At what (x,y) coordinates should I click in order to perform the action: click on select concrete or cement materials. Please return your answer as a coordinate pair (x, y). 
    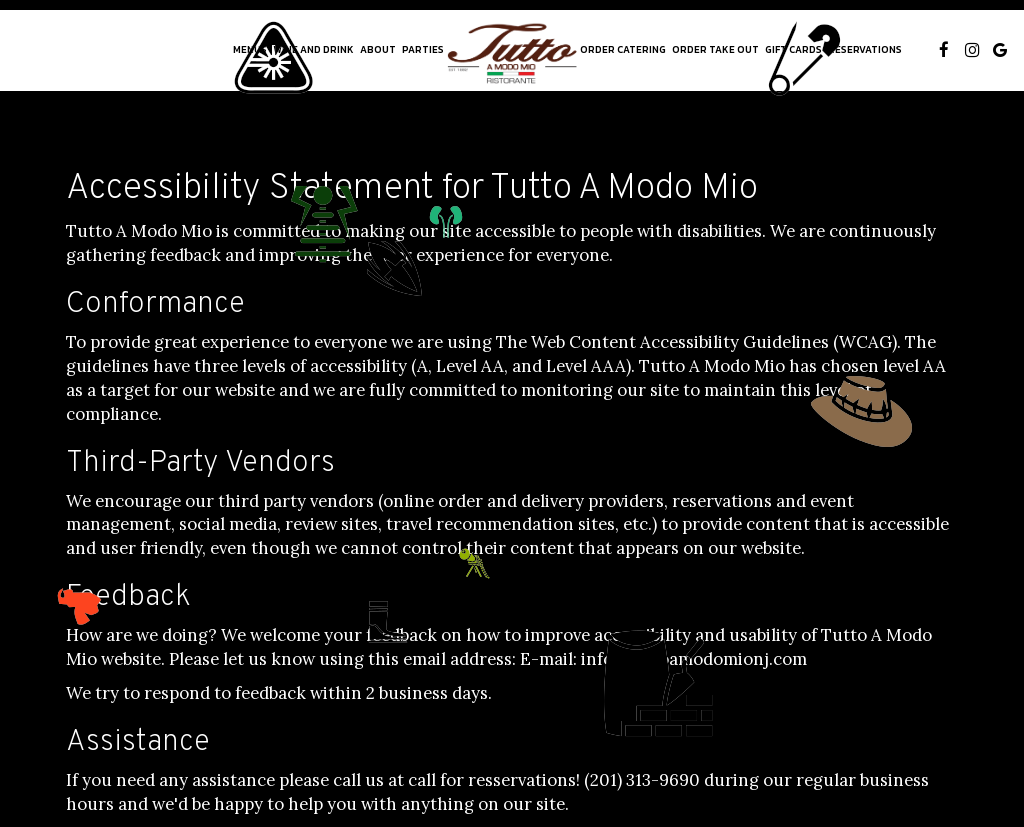
    Looking at the image, I should click on (657, 681).